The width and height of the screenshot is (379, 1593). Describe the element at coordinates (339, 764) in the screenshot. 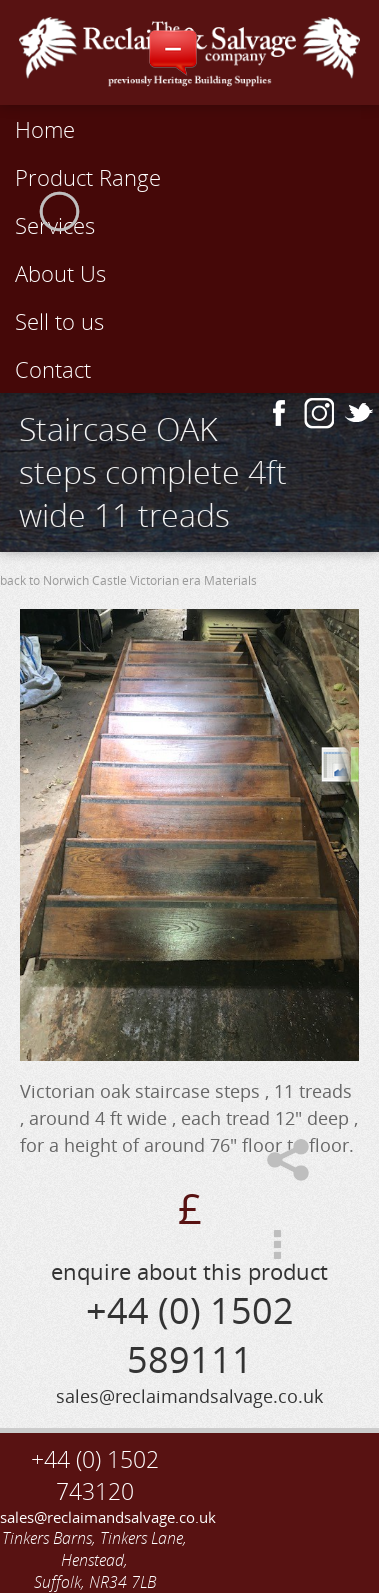

I see `spreadsheet template file type` at that location.